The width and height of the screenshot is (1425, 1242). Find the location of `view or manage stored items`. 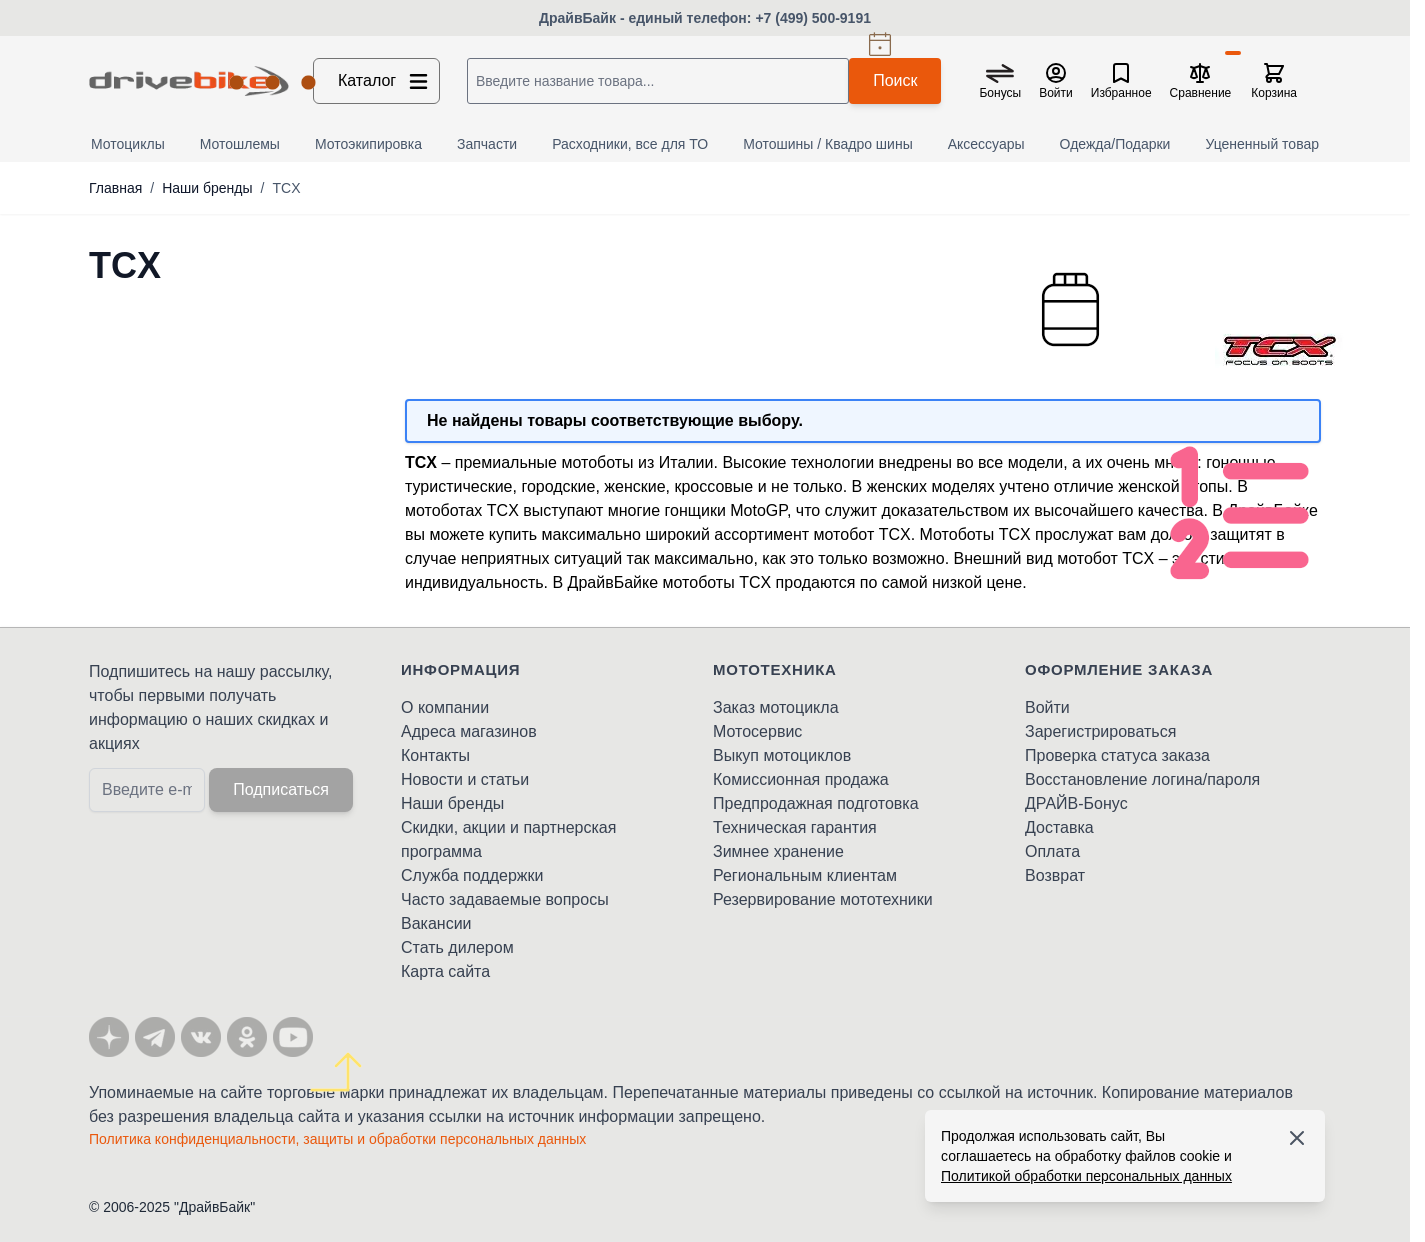

view or manage stored items is located at coordinates (1070, 309).